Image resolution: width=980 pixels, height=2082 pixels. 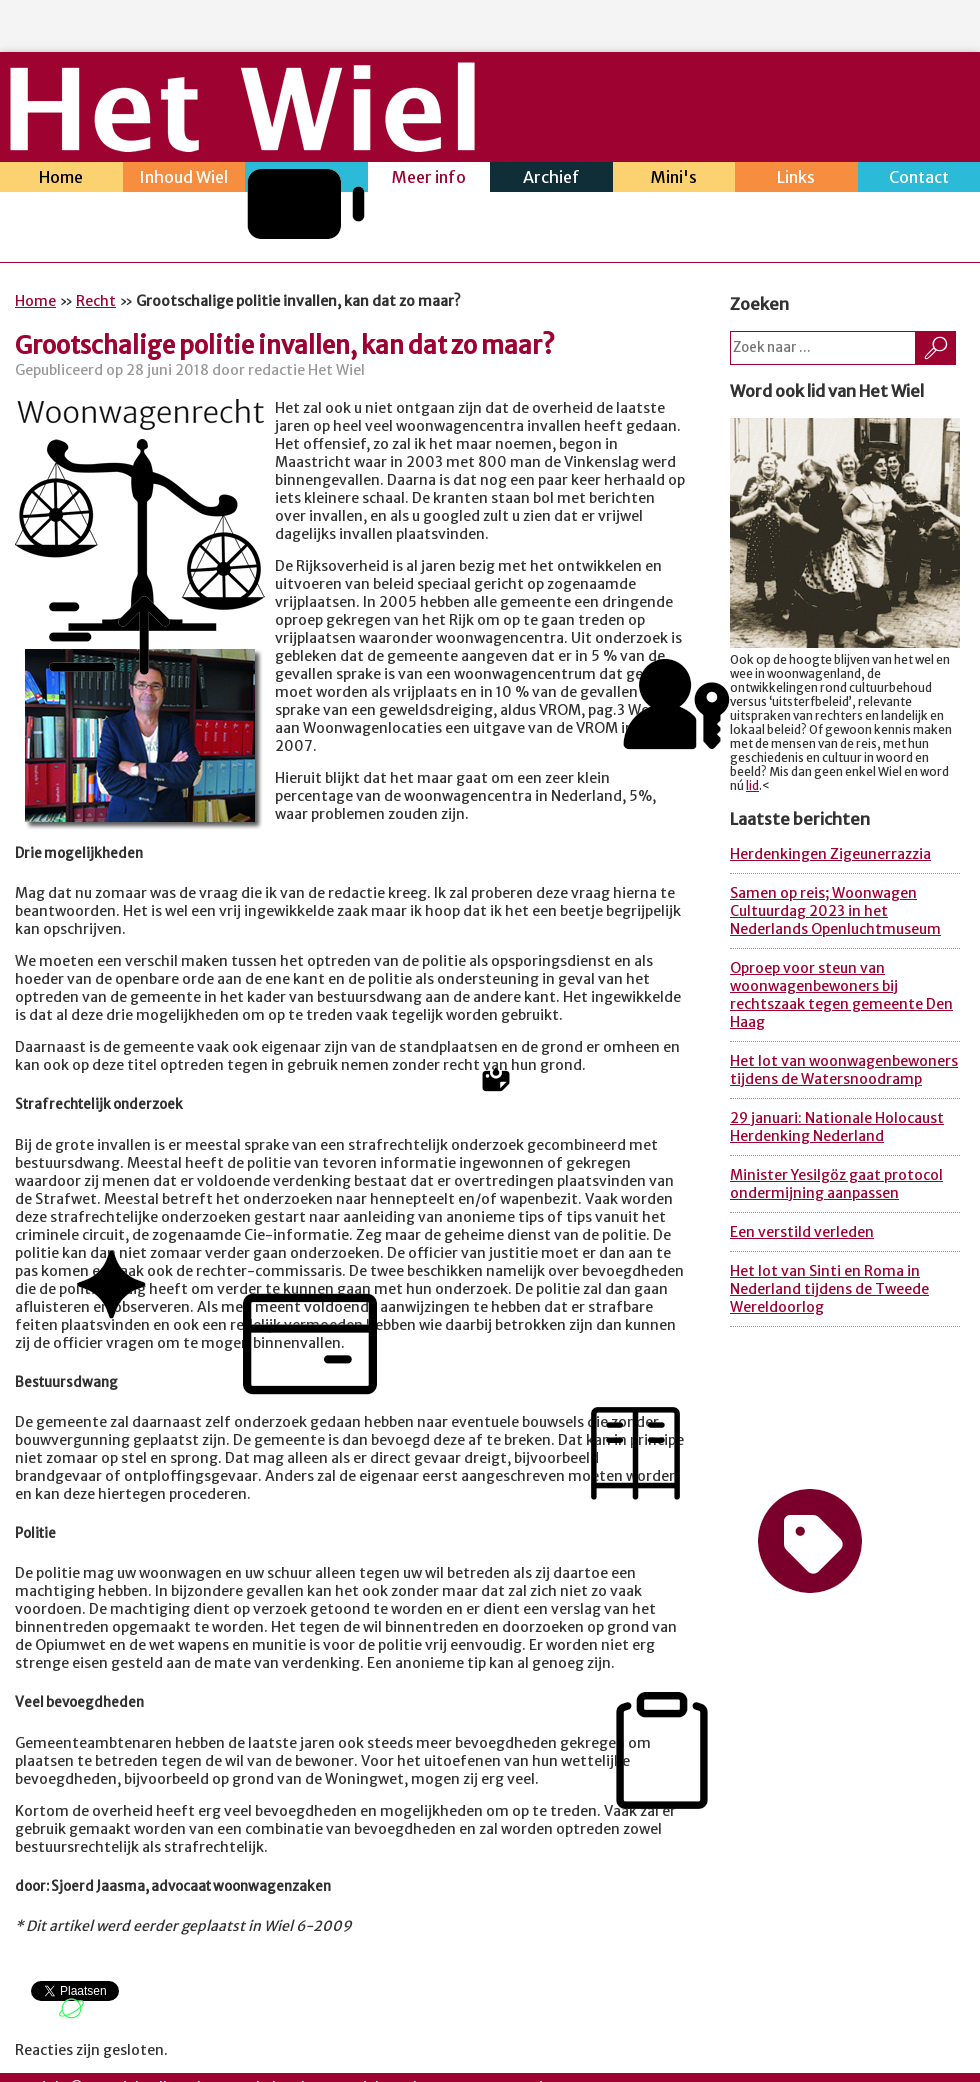 I want to click on explore global or worldwide content, so click(x=71, y=2008).